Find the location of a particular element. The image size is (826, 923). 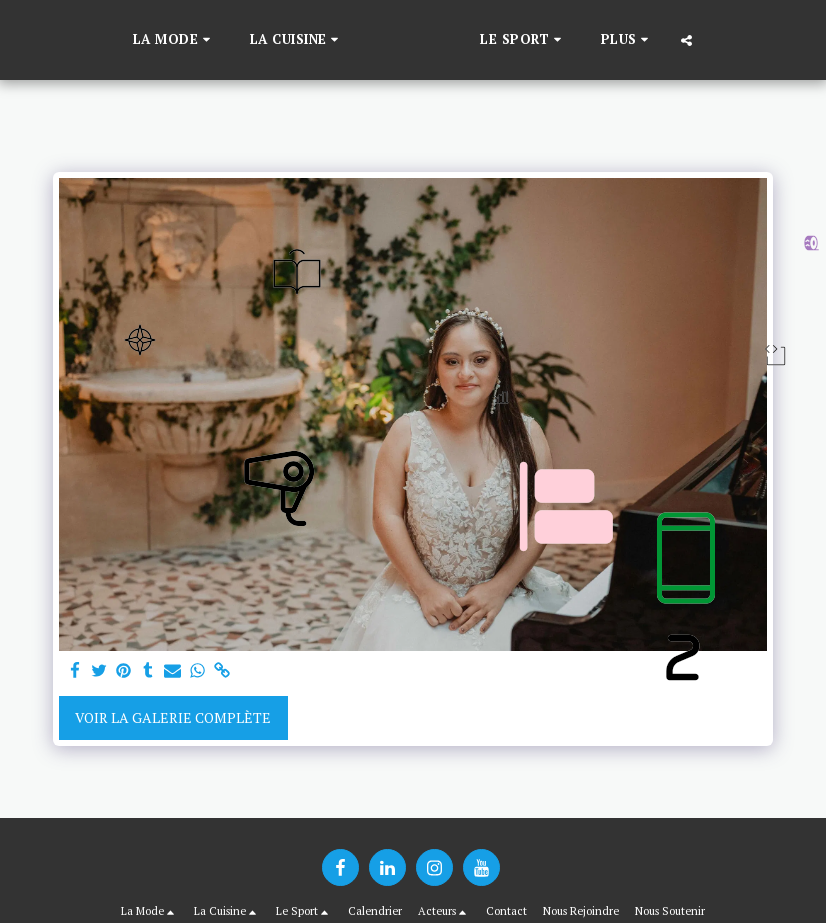

indicates the number 2 or second item in a list is located at coordinates (682, 657).